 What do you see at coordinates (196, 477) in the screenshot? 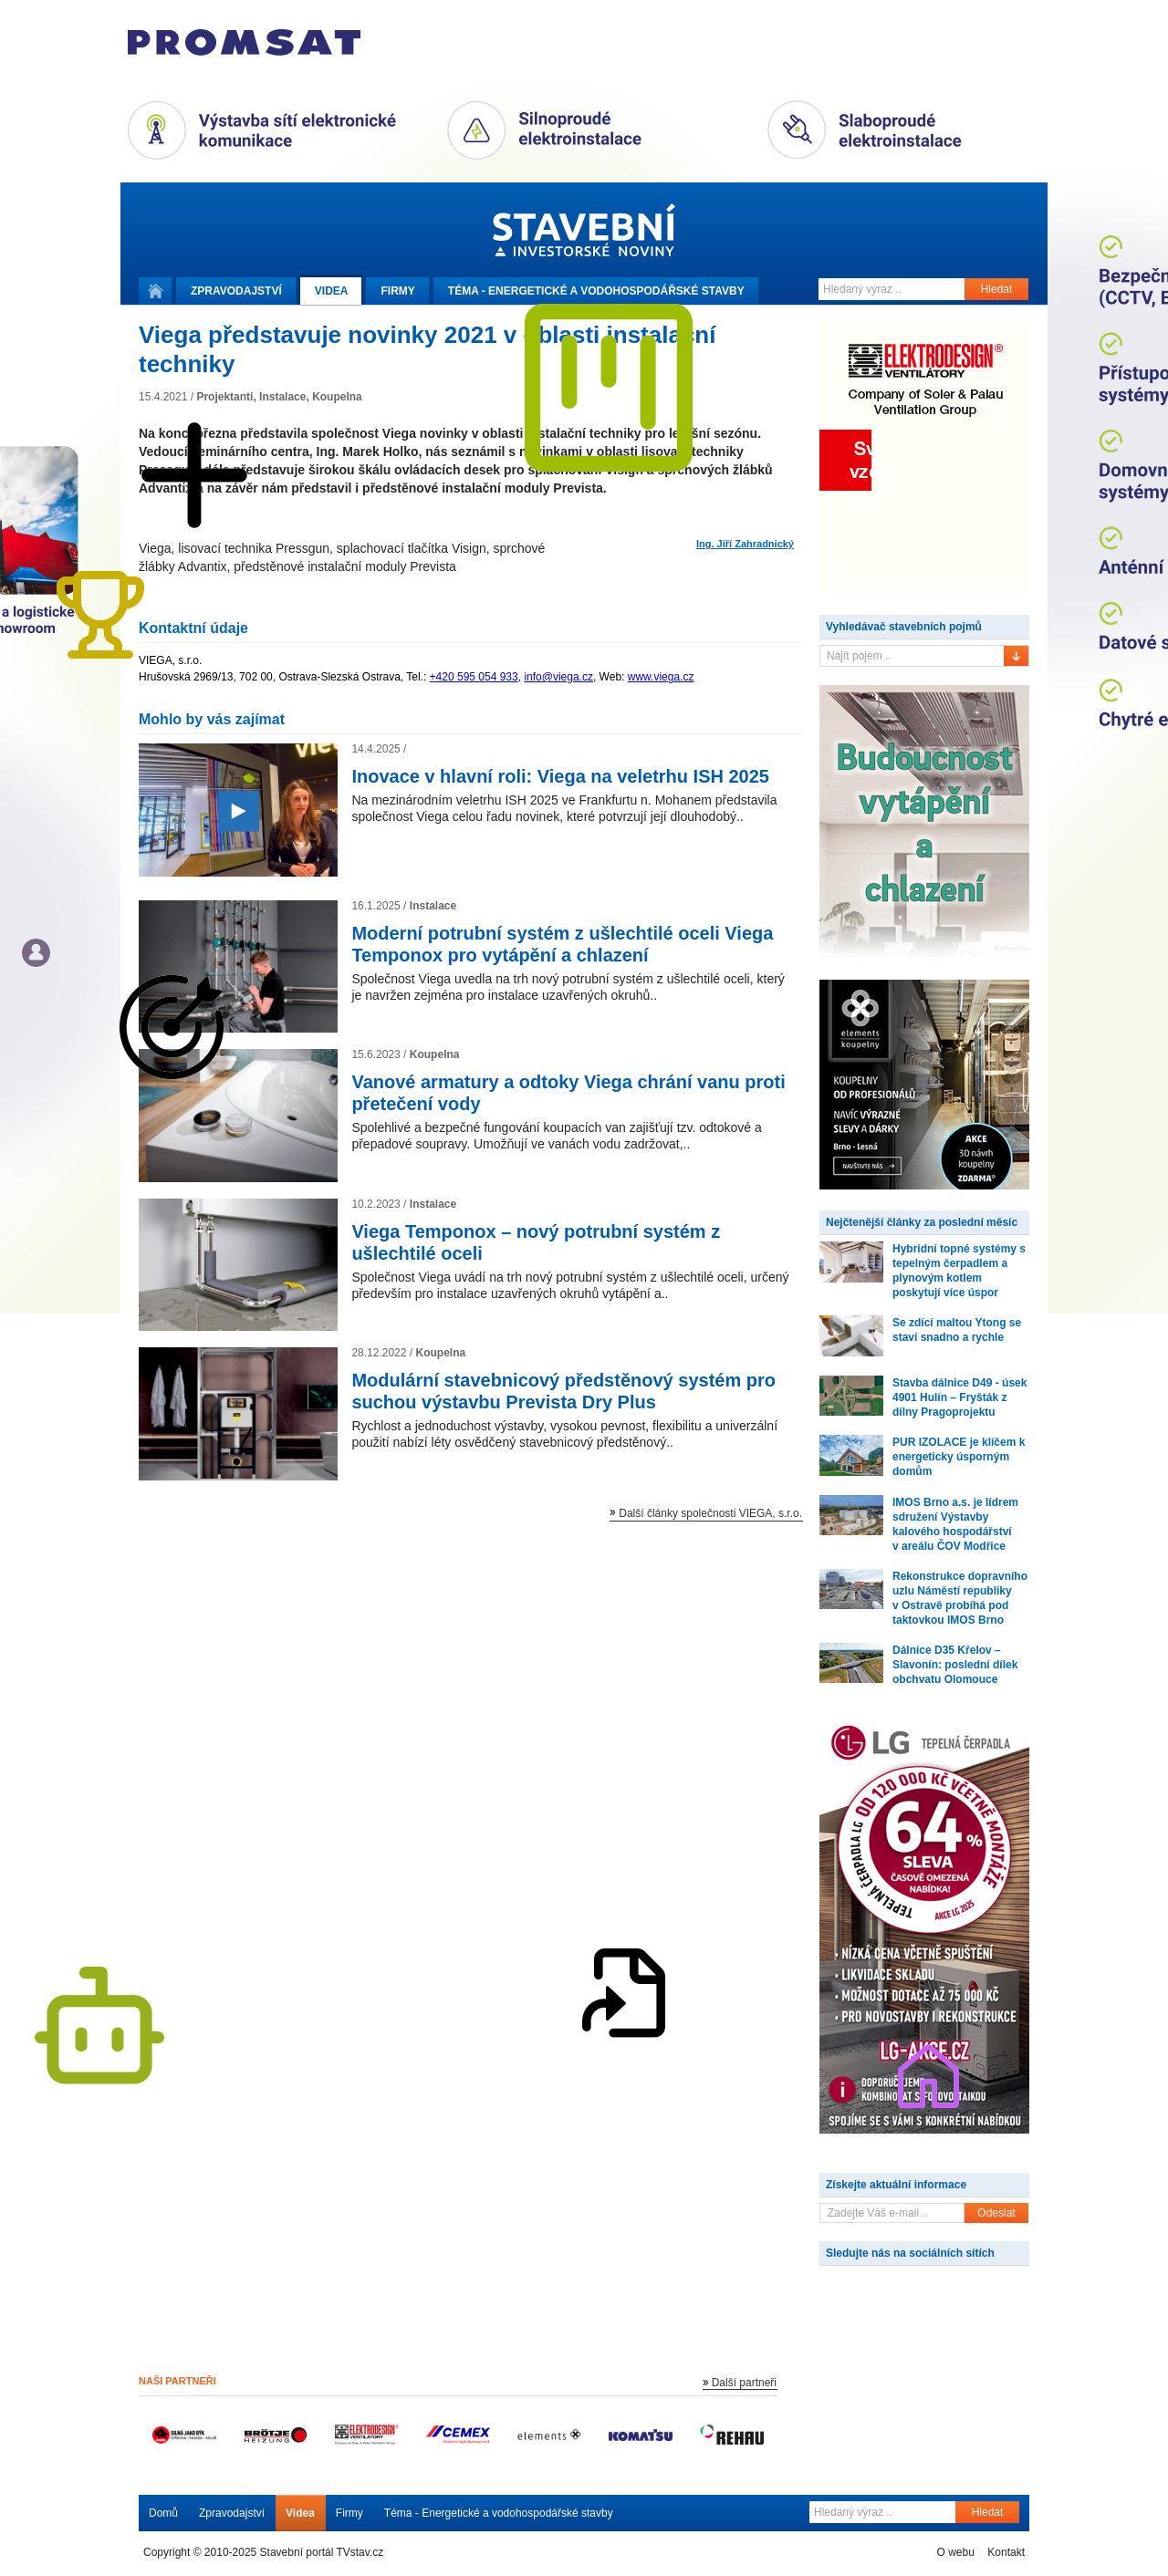
I see `add a new item` at bounding box center [196, 477].